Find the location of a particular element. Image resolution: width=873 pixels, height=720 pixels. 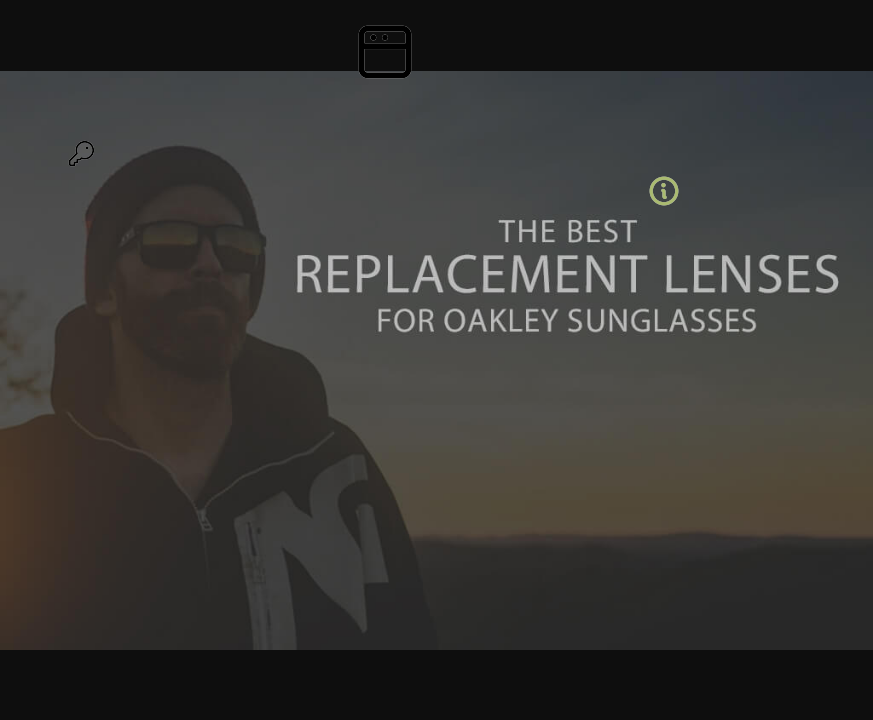

open web browser is located at coordinates (385, 52).